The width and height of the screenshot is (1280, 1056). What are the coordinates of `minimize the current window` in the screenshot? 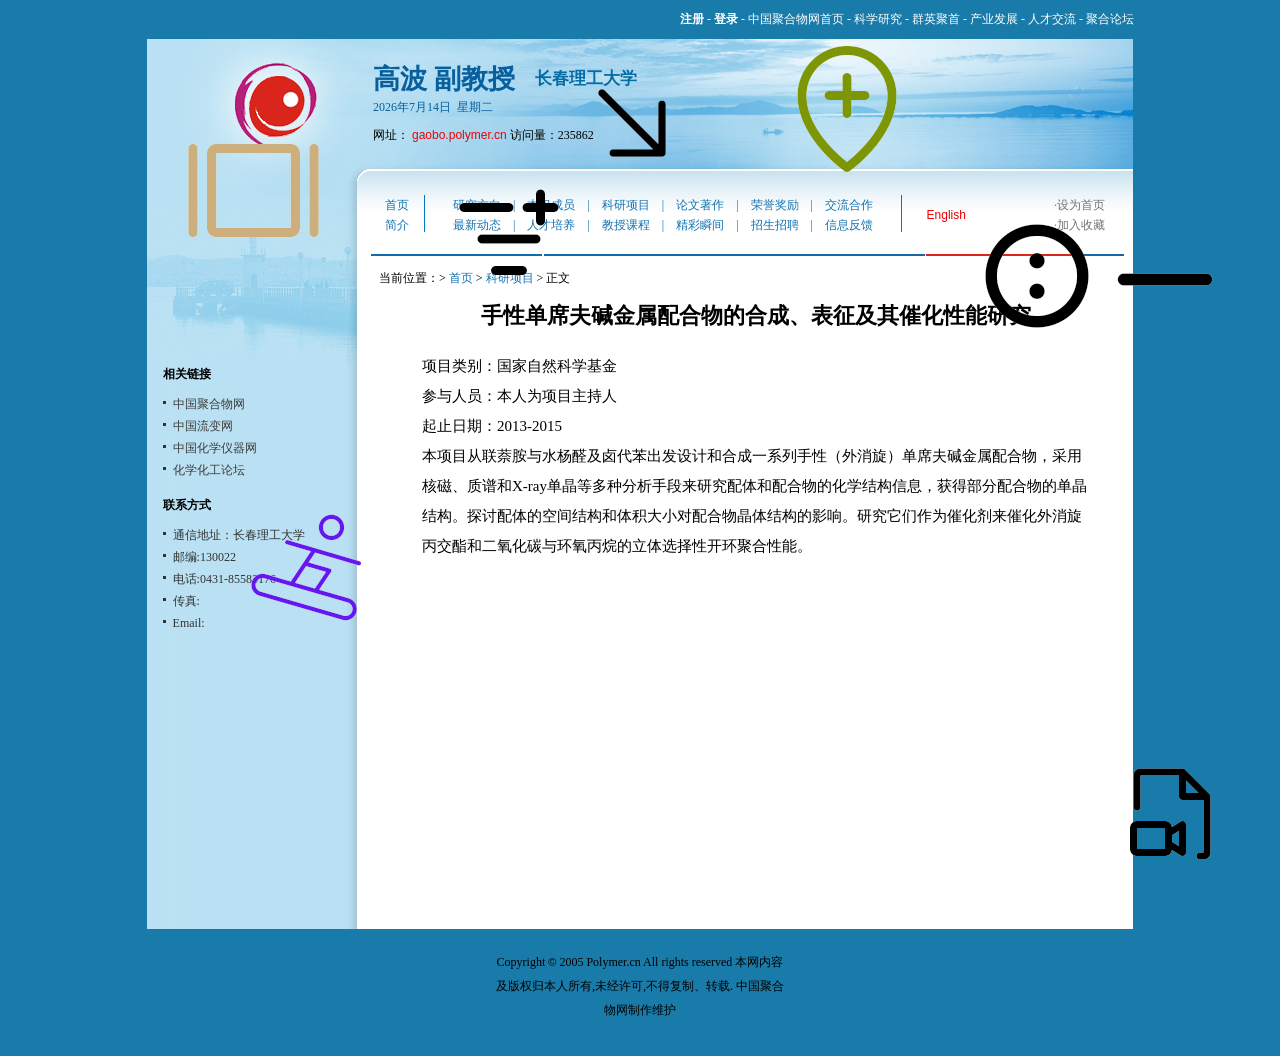 It's located at (1165, 250).